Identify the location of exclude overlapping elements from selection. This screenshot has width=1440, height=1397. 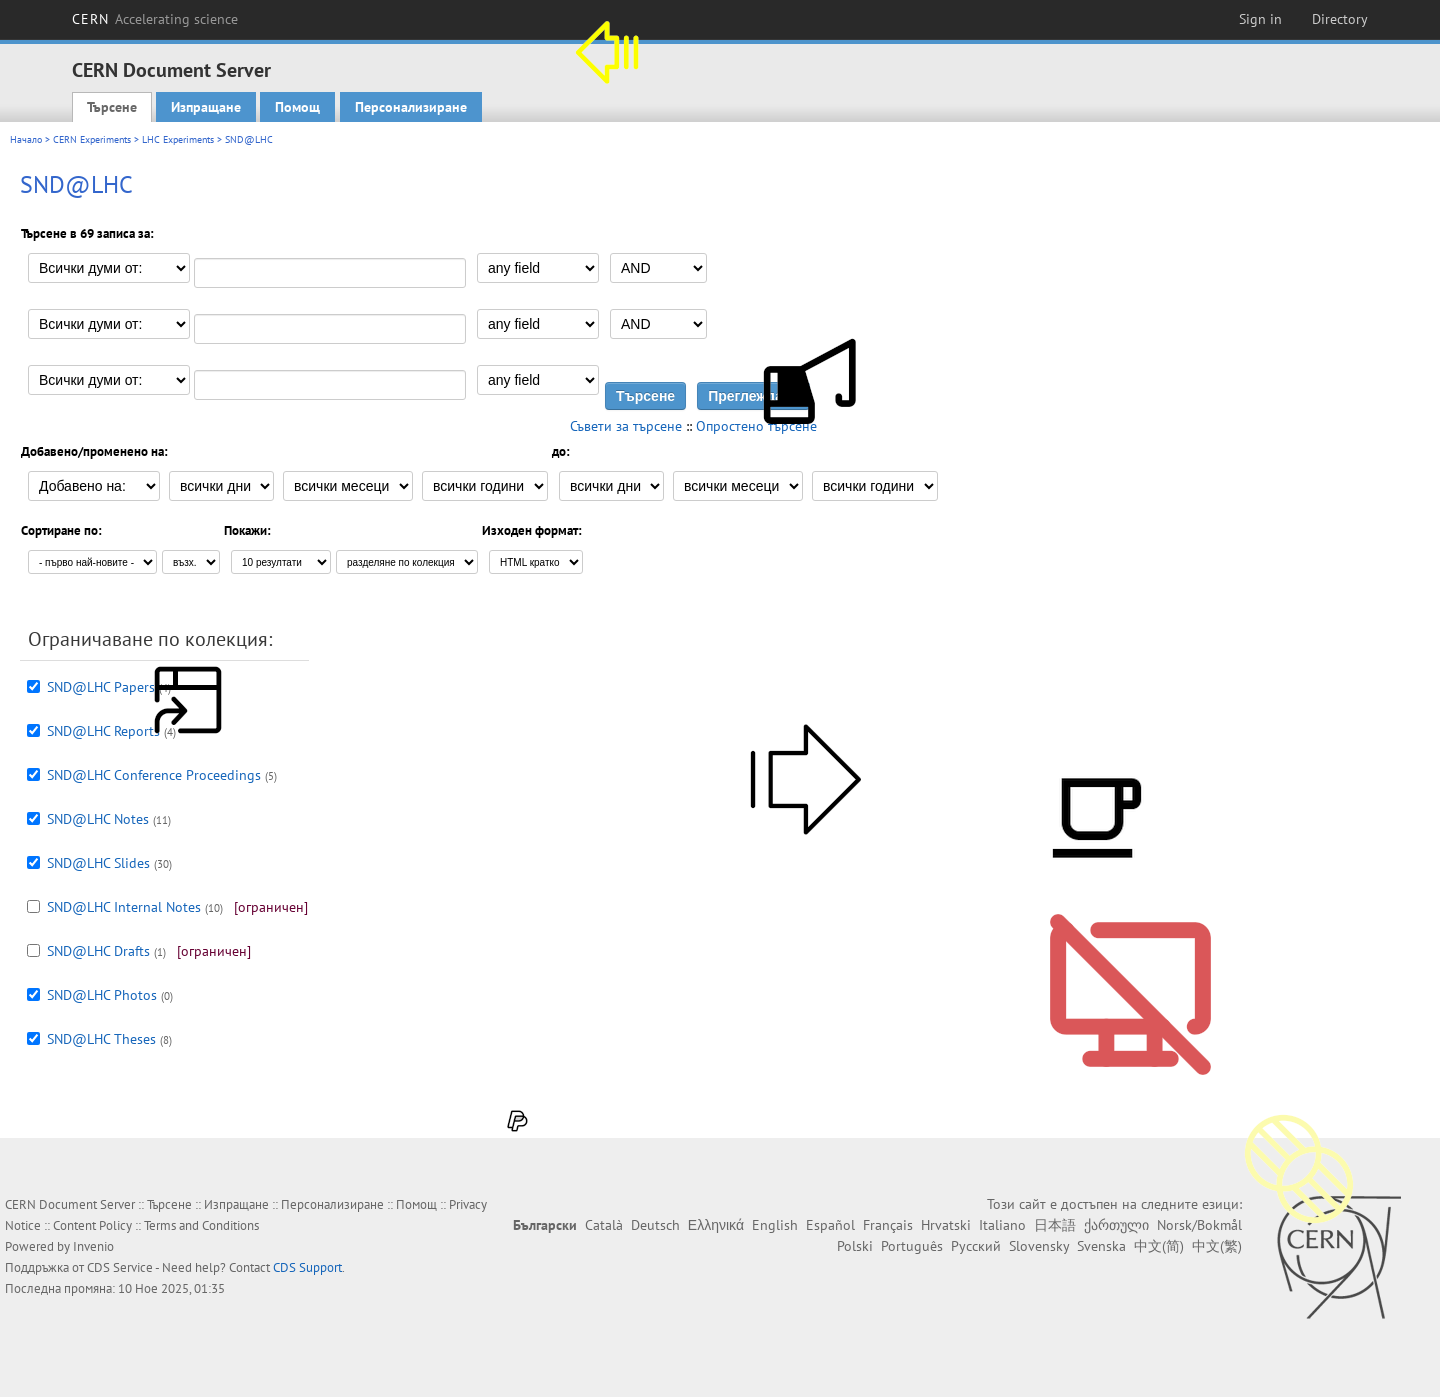
(1299, 1169).